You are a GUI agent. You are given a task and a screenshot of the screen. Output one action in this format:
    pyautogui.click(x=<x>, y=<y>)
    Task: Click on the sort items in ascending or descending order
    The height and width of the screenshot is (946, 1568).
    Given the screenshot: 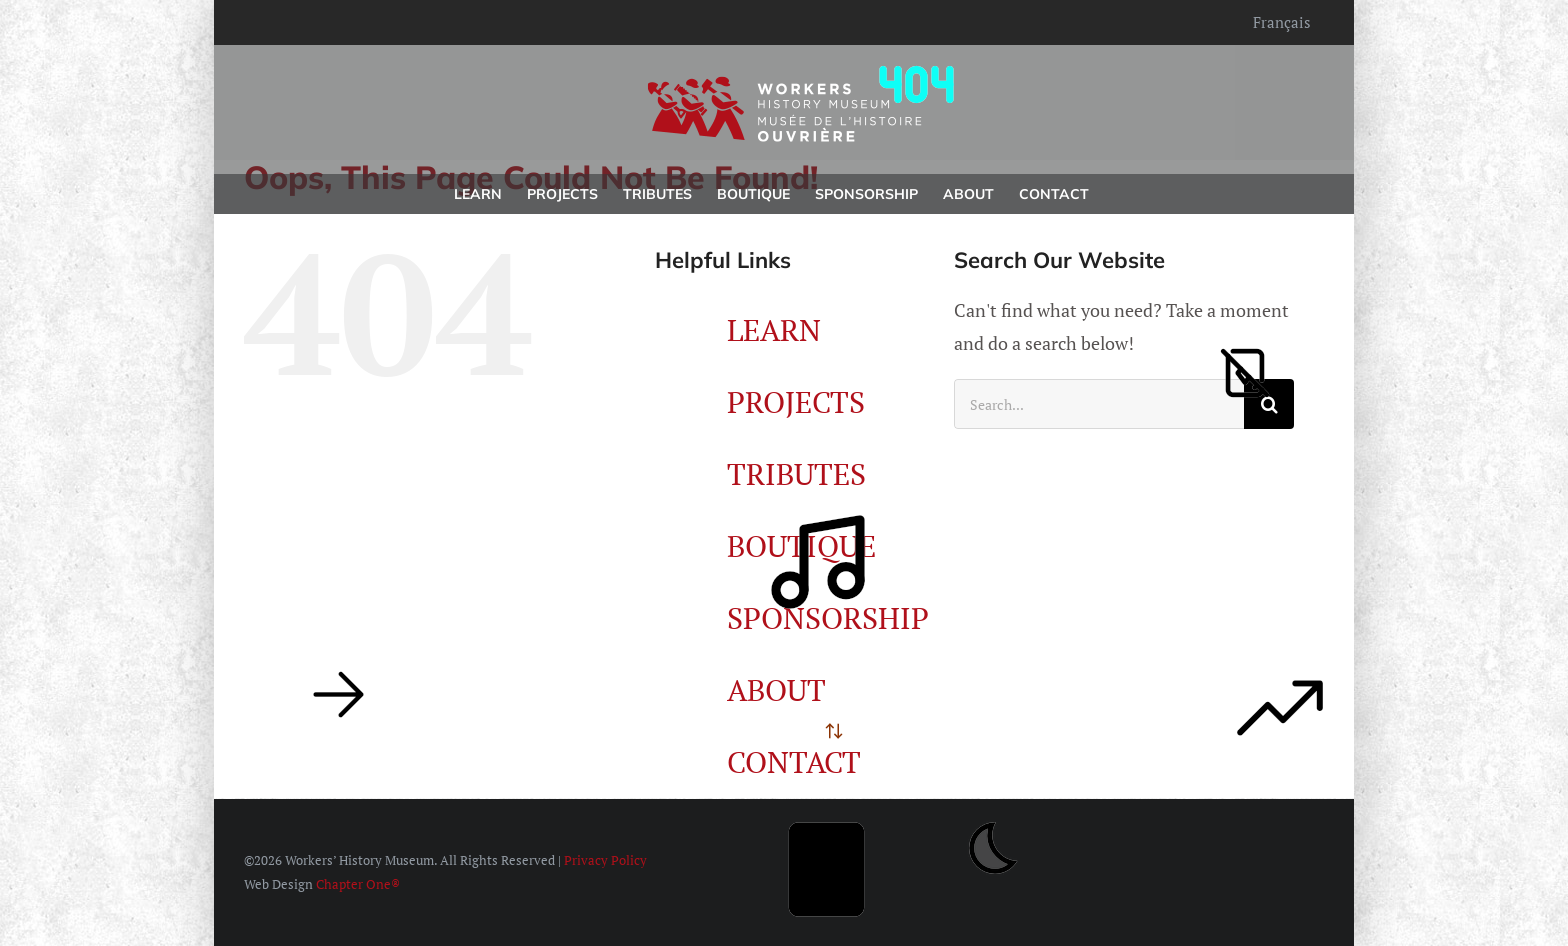 What is the action you would take?
    pyautogui.click(x=834, y=731)
    